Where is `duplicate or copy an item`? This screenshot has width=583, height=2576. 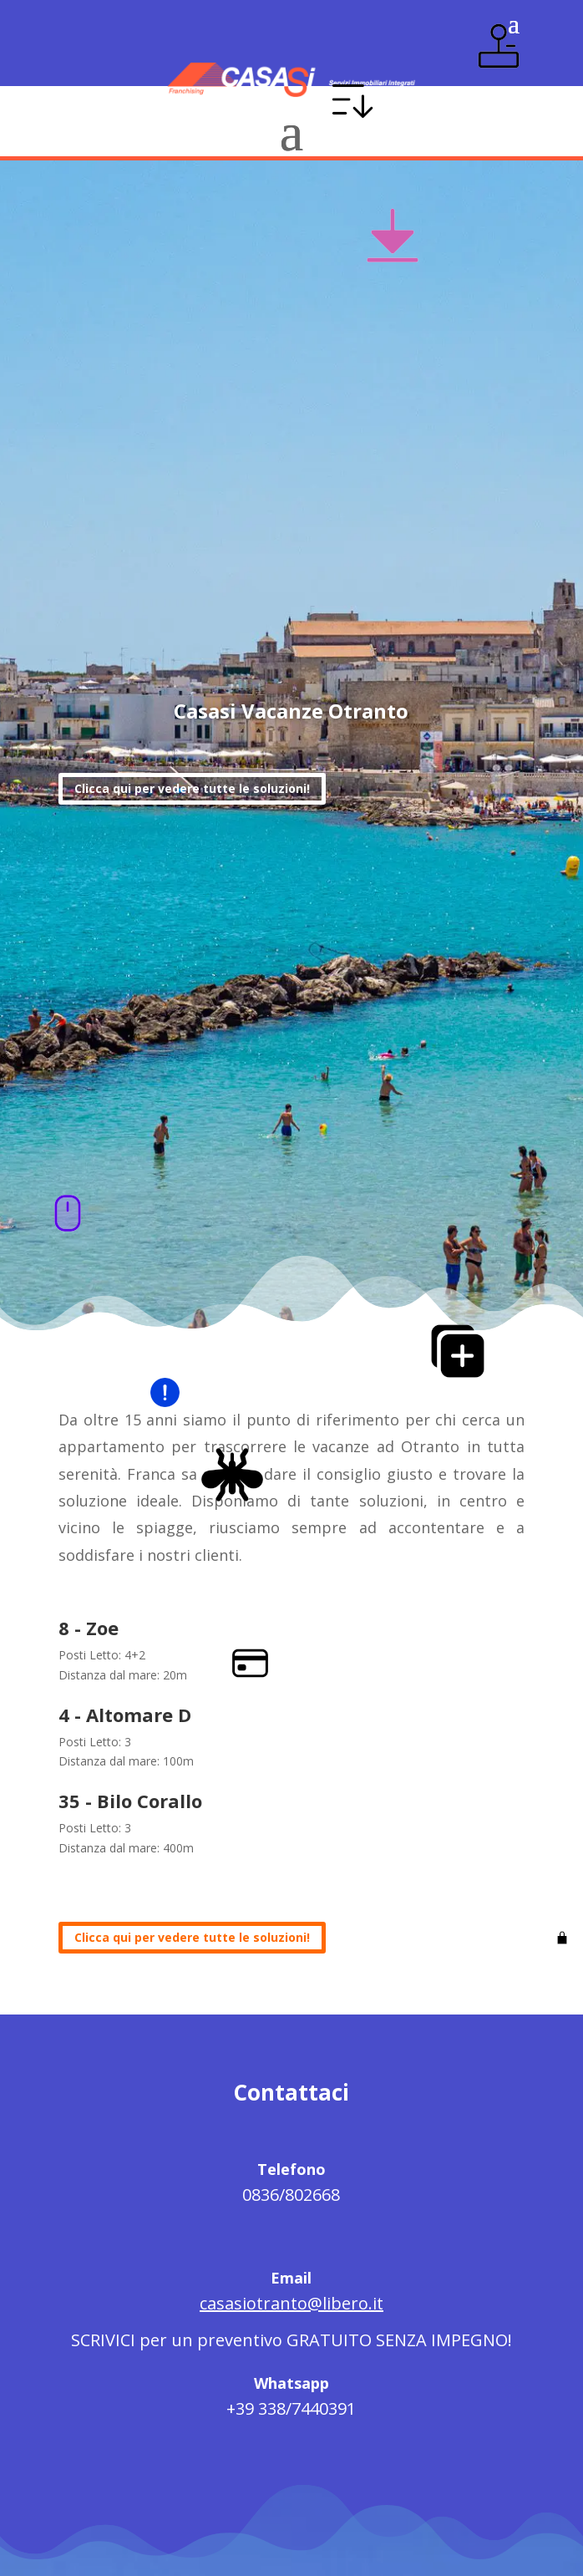 duplicate or copy an item is located at coordinates (458, 1351).